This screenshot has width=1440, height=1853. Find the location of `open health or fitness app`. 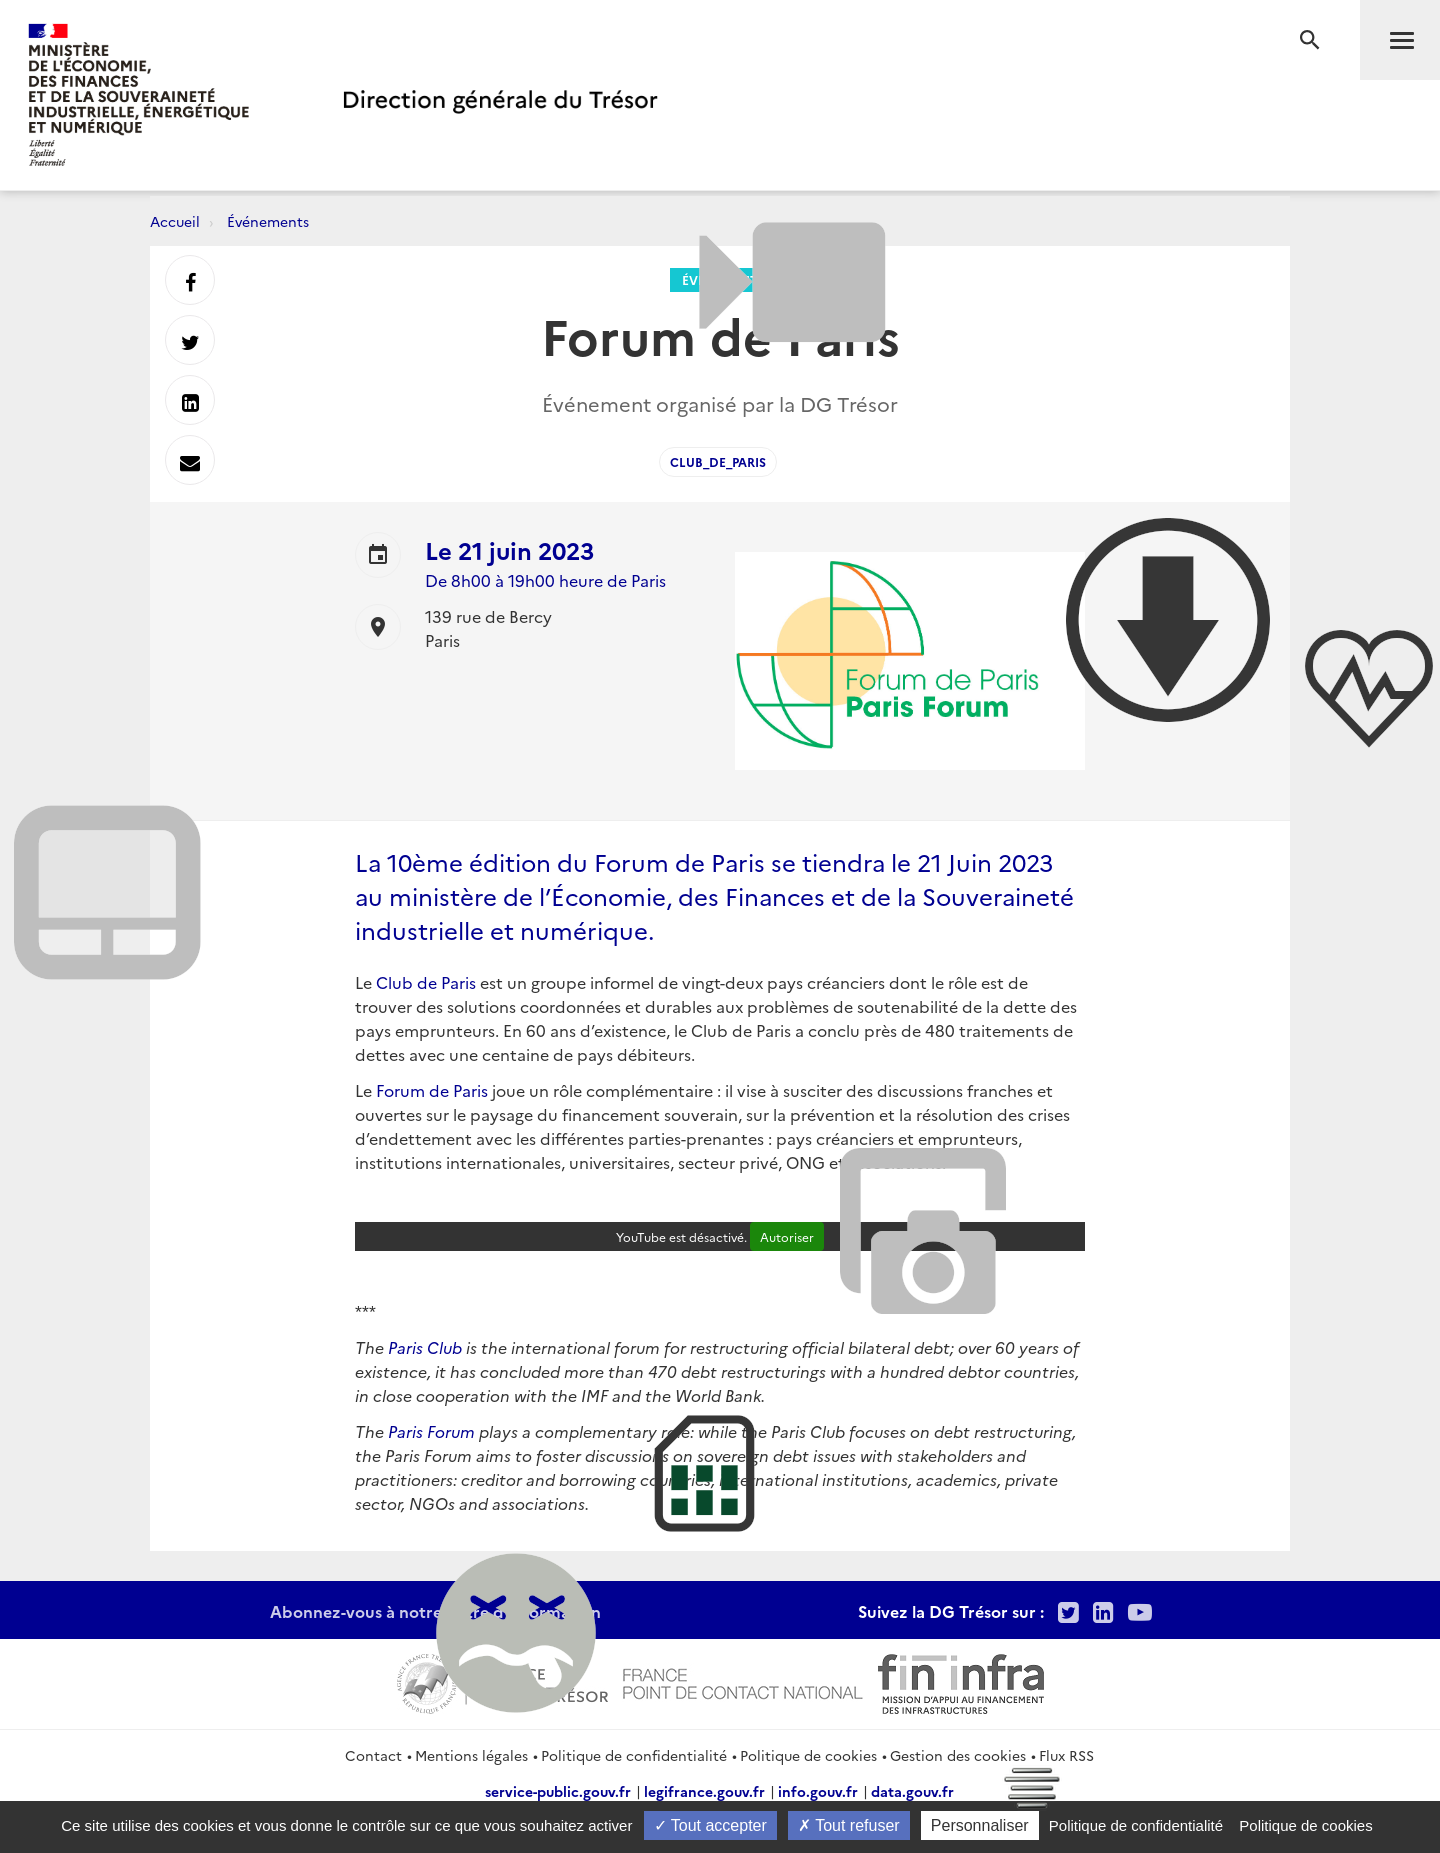

open health or fitness app is located at coordinates (1369, 687).